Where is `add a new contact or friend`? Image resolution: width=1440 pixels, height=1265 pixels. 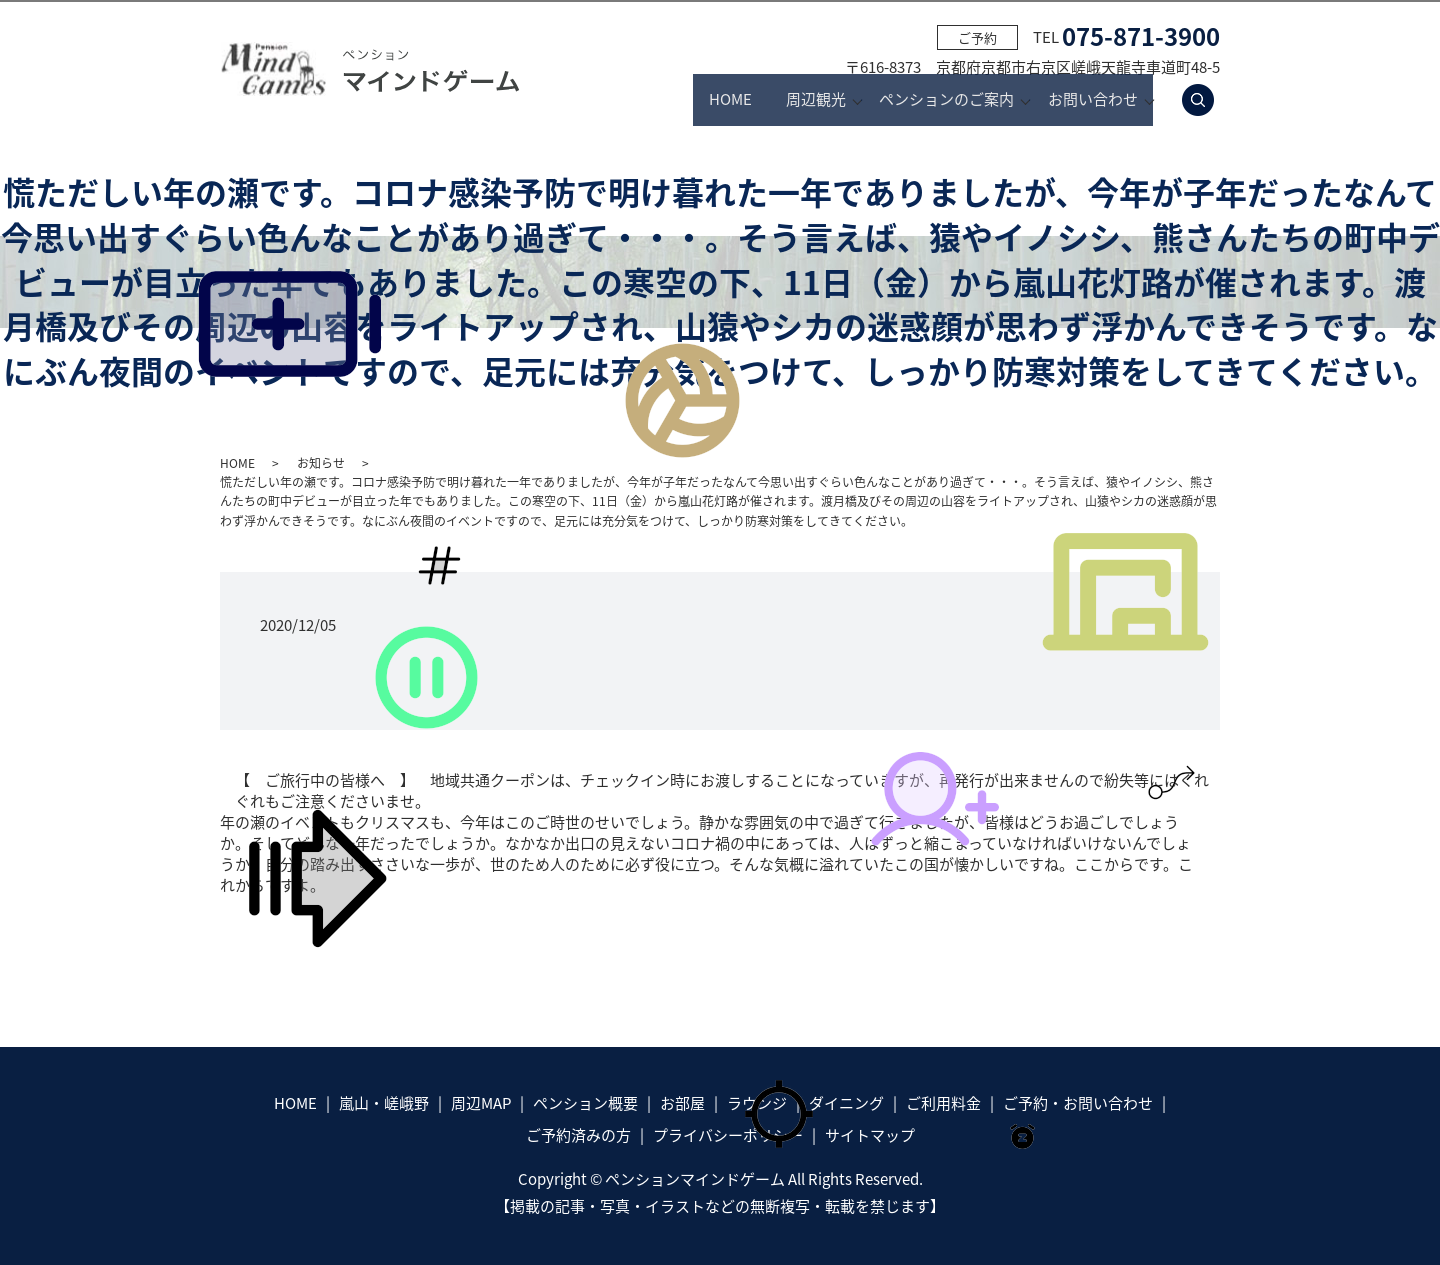 add a new contact or friend is located at coordinates (931, 803).